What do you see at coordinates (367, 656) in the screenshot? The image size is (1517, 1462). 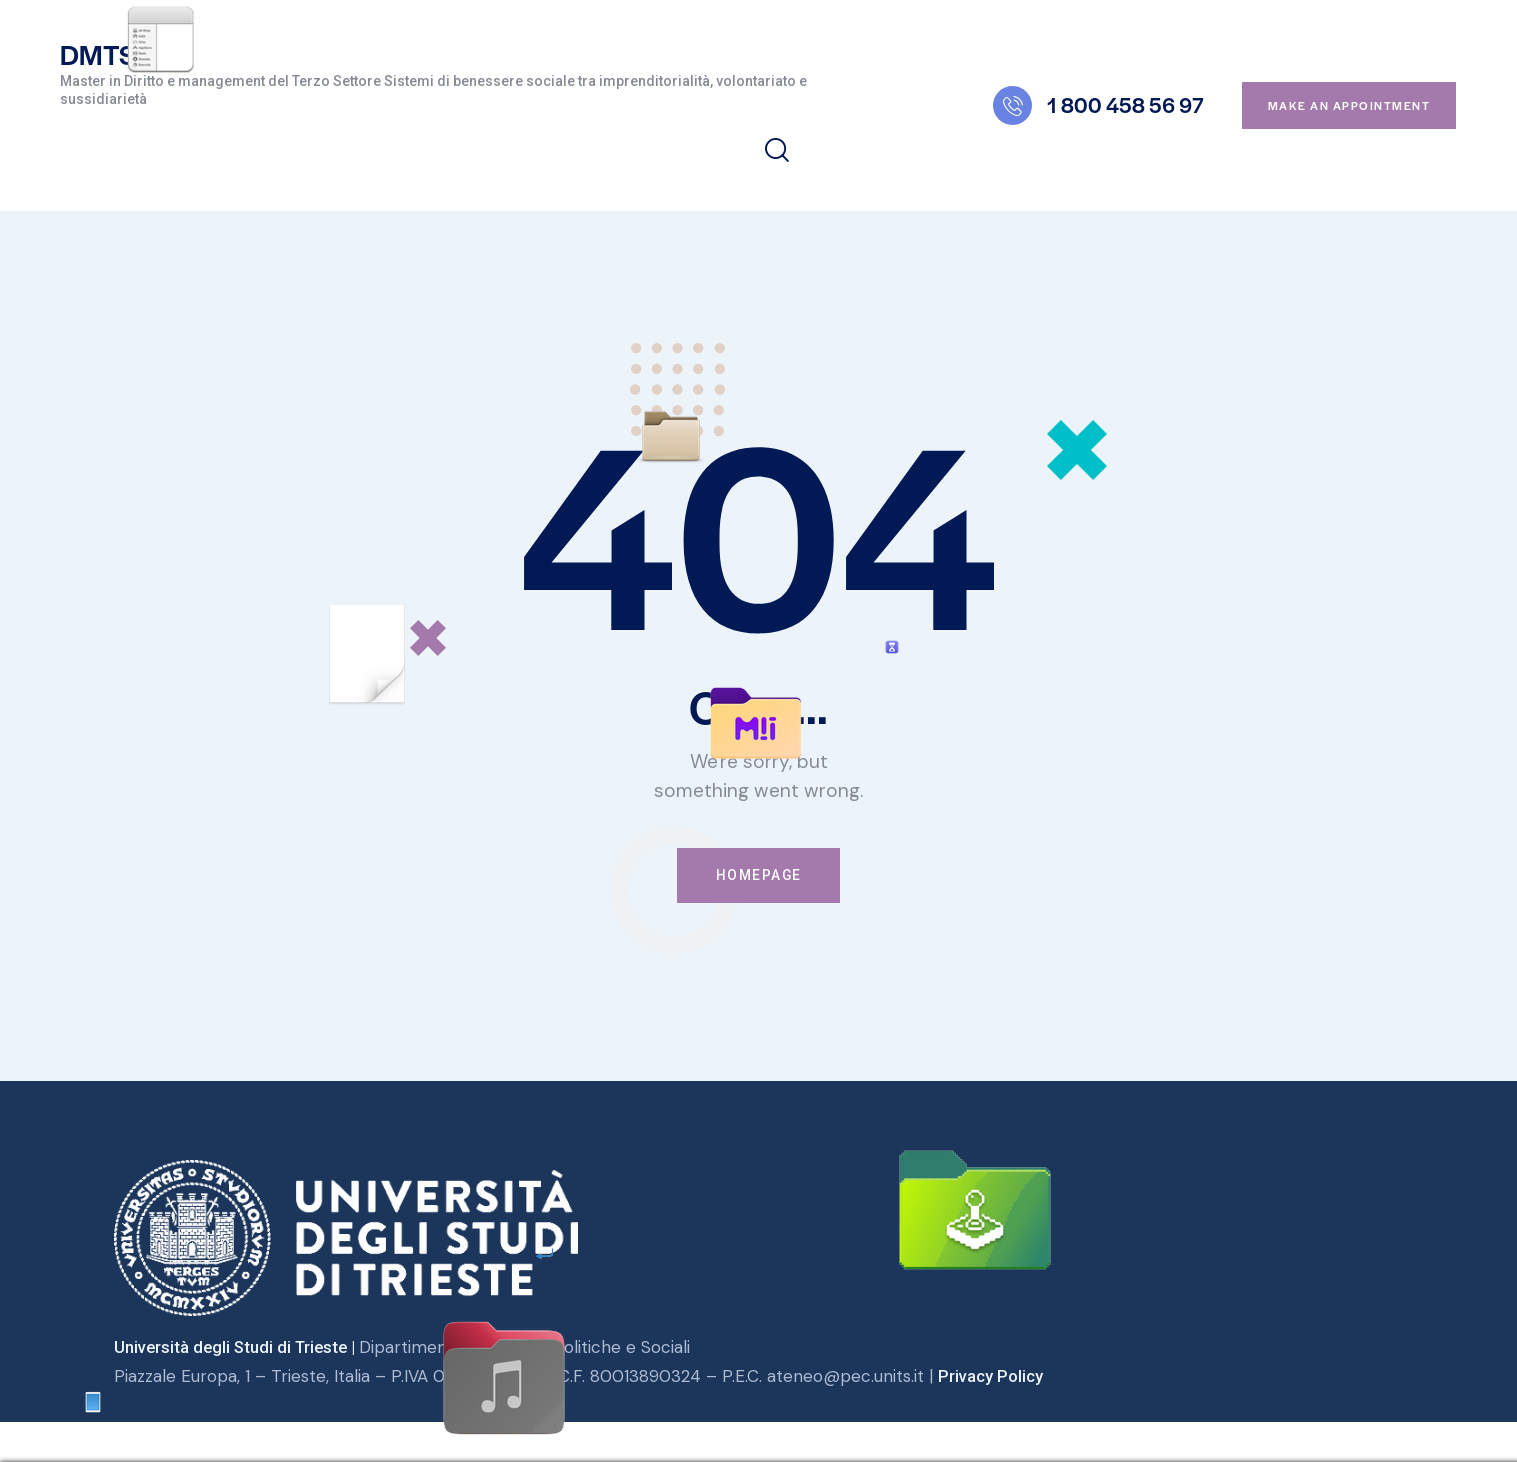 I see `a blank document or stationery template` at bounding box center [367, 656].